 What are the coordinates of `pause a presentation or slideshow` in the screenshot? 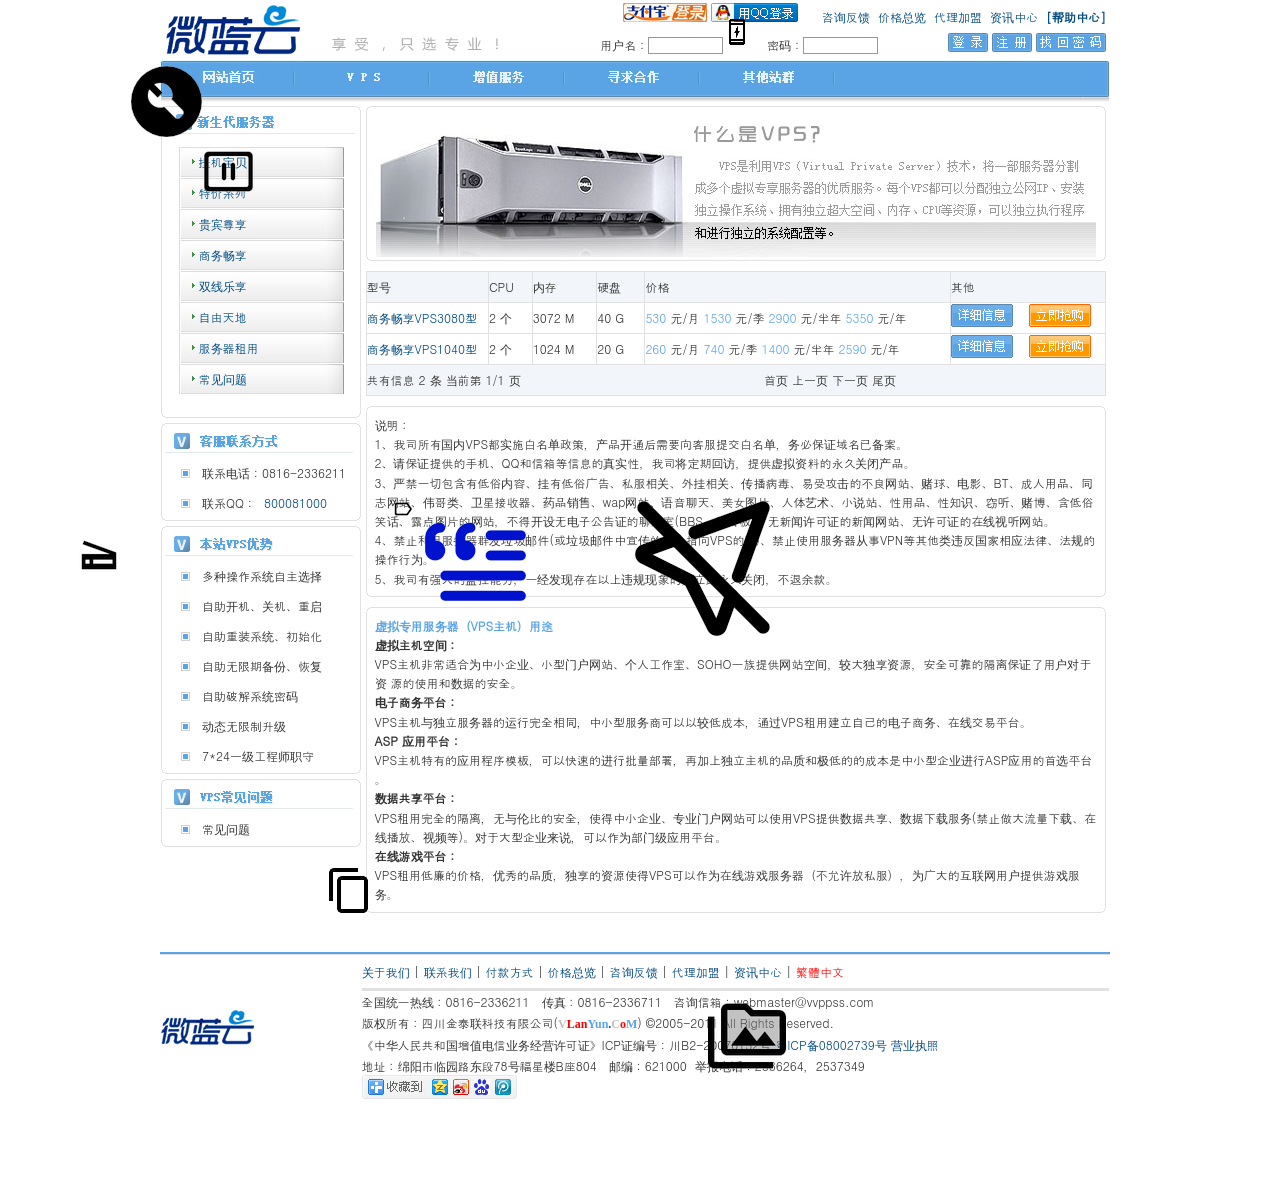 It's located at (228, 171).